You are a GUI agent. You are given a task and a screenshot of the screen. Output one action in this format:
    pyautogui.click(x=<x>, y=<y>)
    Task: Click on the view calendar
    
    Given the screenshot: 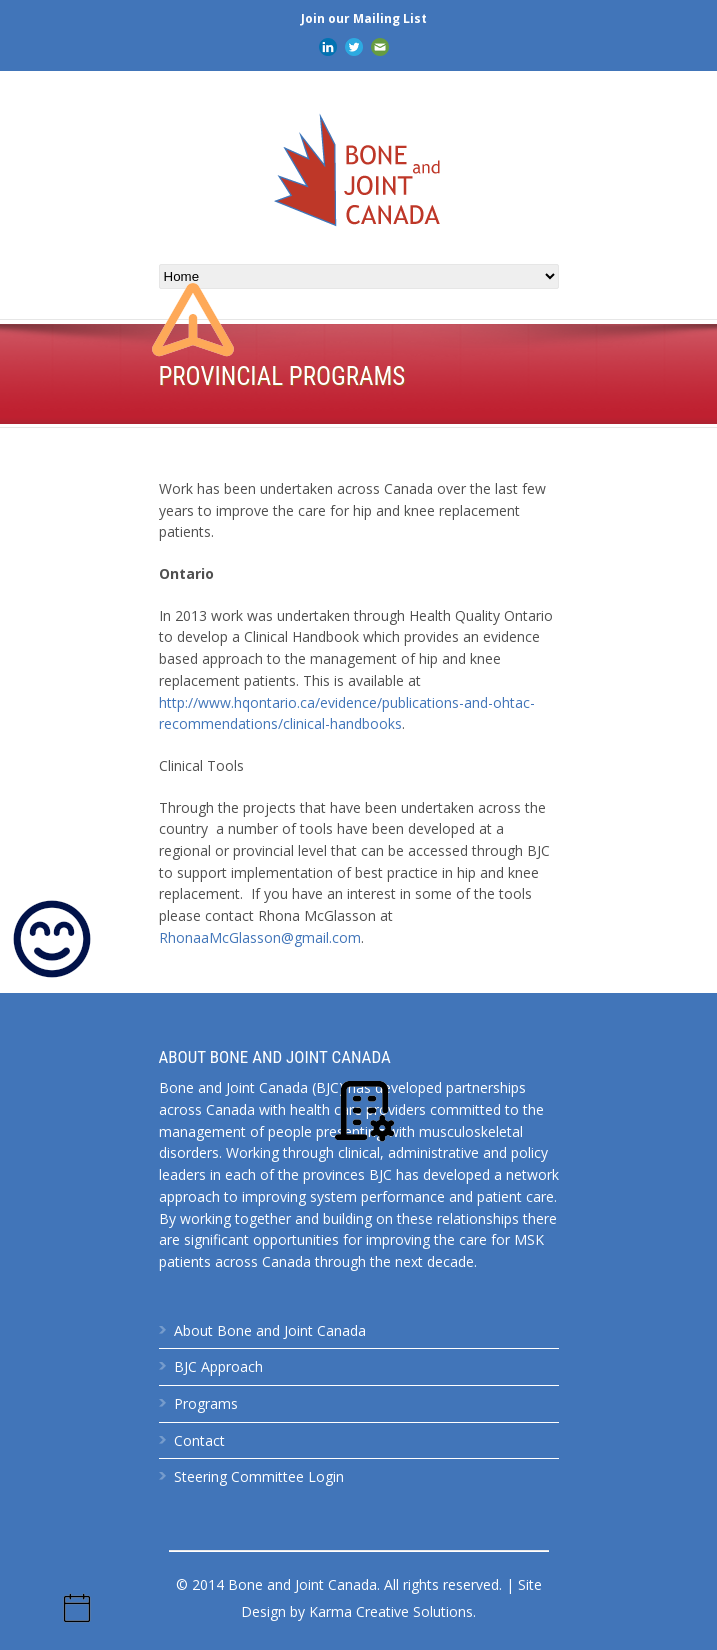 What is the action you would take?
    pyautogui.click(x=77, y=1609)
    